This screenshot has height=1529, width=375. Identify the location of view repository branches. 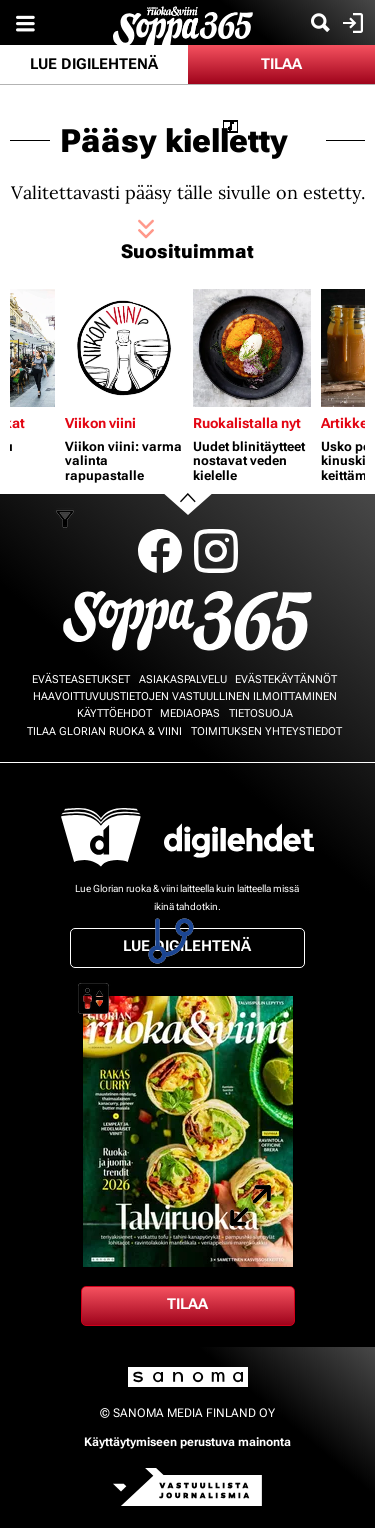
(171, 941).